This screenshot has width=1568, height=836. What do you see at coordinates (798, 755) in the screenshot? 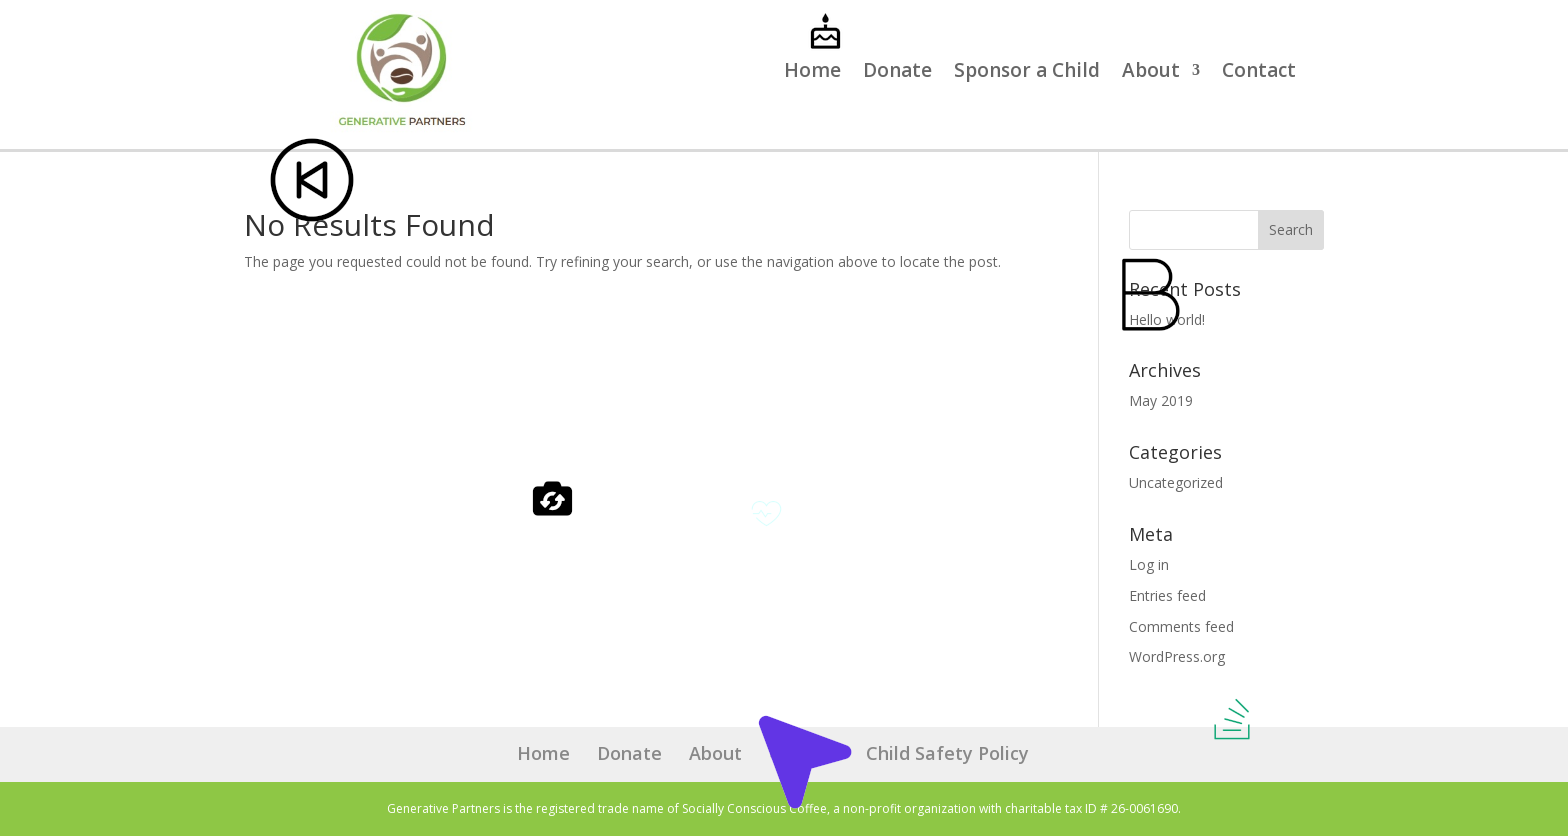
I see `tap to navigate to a destination` at bounding box center [798, 755].